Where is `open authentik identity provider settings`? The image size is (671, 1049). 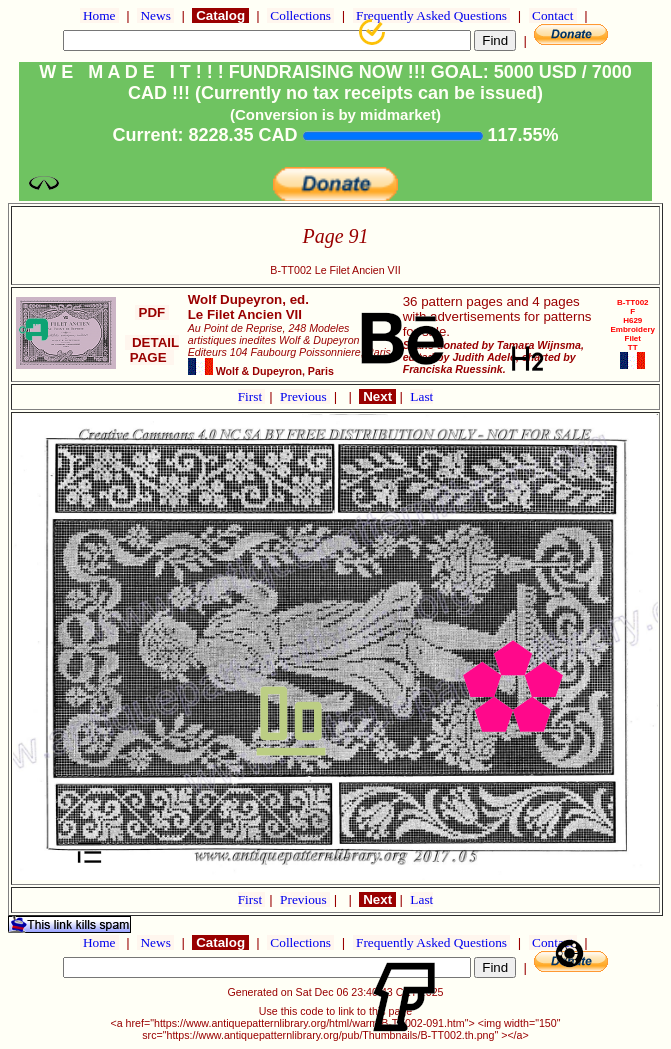 open authentik identity provider settings is located at coordinates (33, 329).